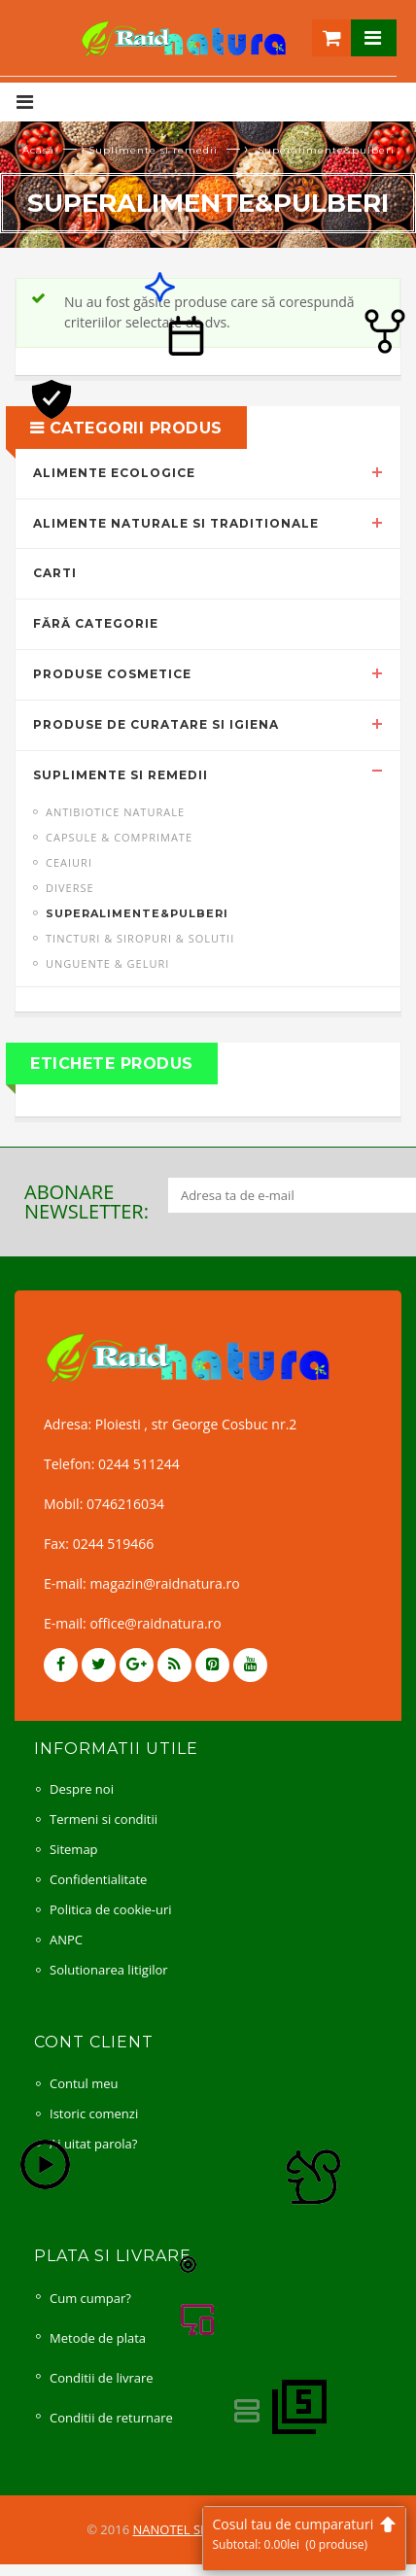 The height and width of the screenshot is (2576, 416). What do you see at coordinates (45, 2164) in the screenshot?
I see `play media or video content` at bounding box center [45, 2164].